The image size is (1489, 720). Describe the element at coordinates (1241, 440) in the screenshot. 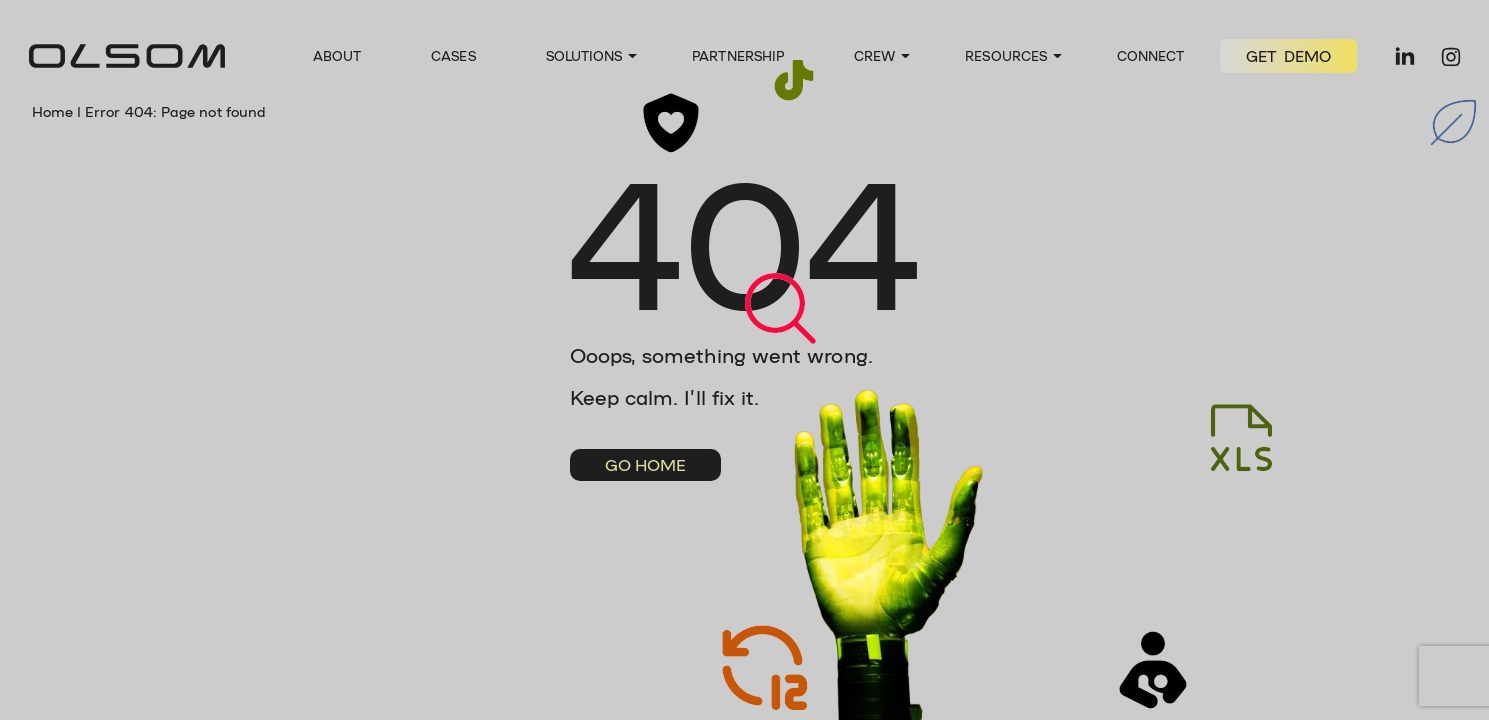

I see `open an excel spreadsheet file` at that location.